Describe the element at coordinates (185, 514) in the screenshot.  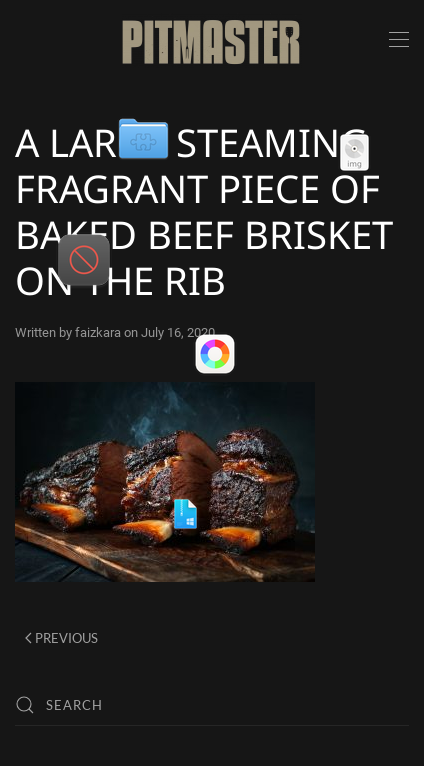
I see `a compressed windows executable file` at that location.